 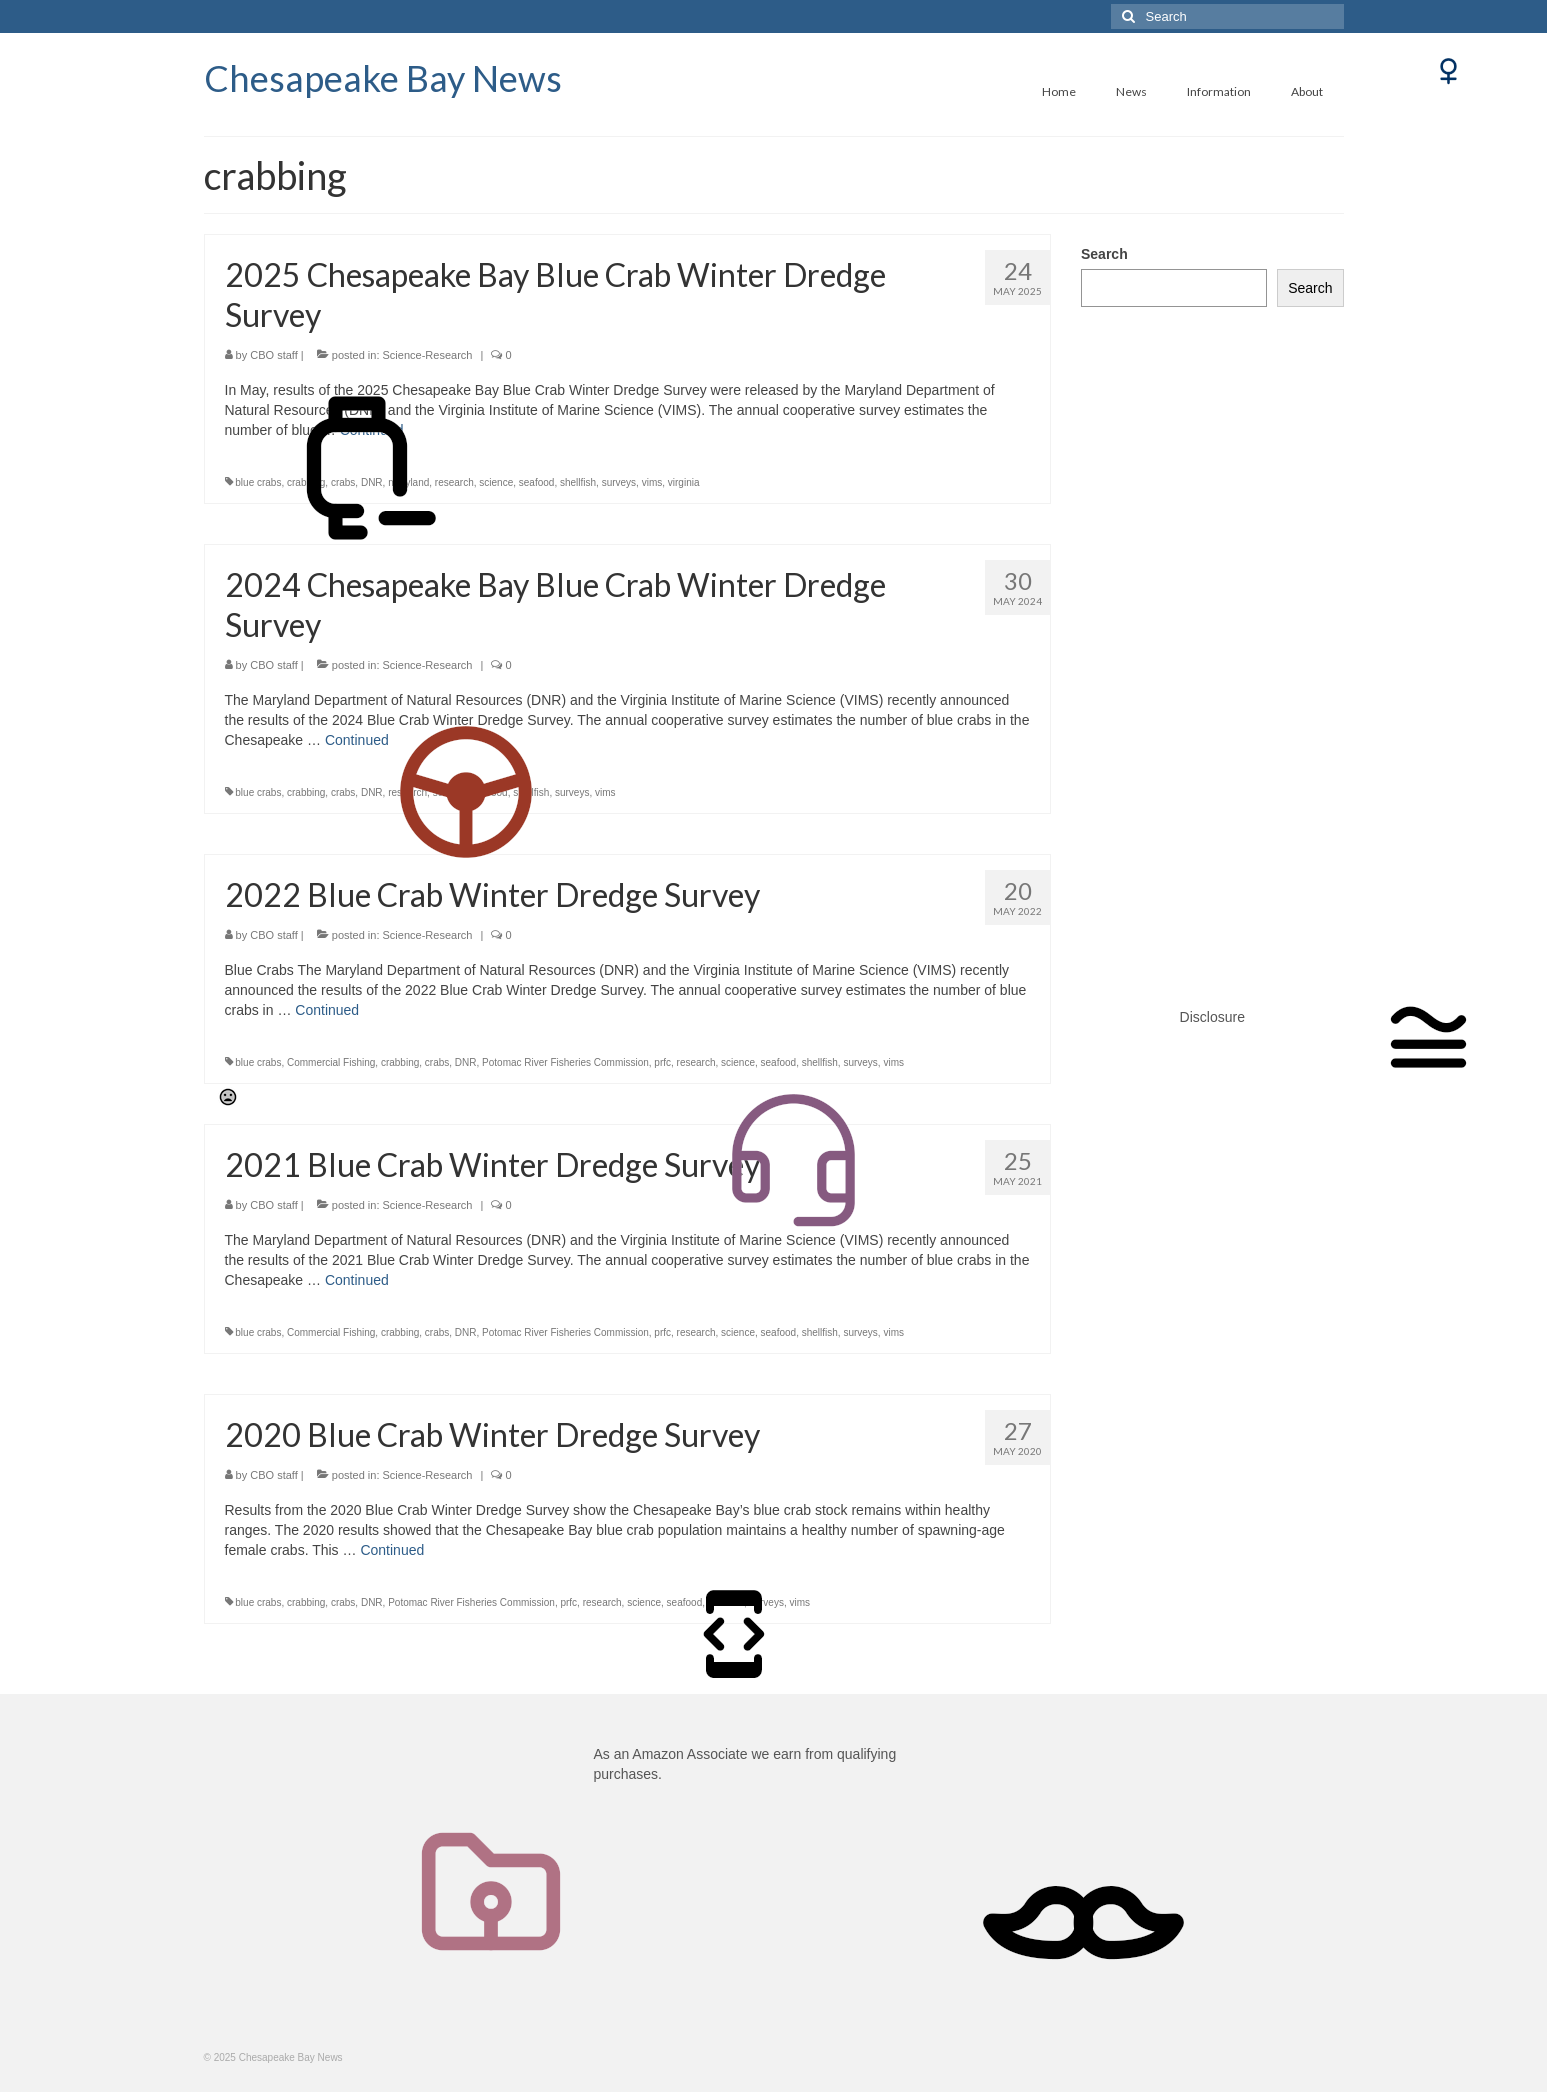 I want to click on access developer mode settings, so click(x=734, y=1634).